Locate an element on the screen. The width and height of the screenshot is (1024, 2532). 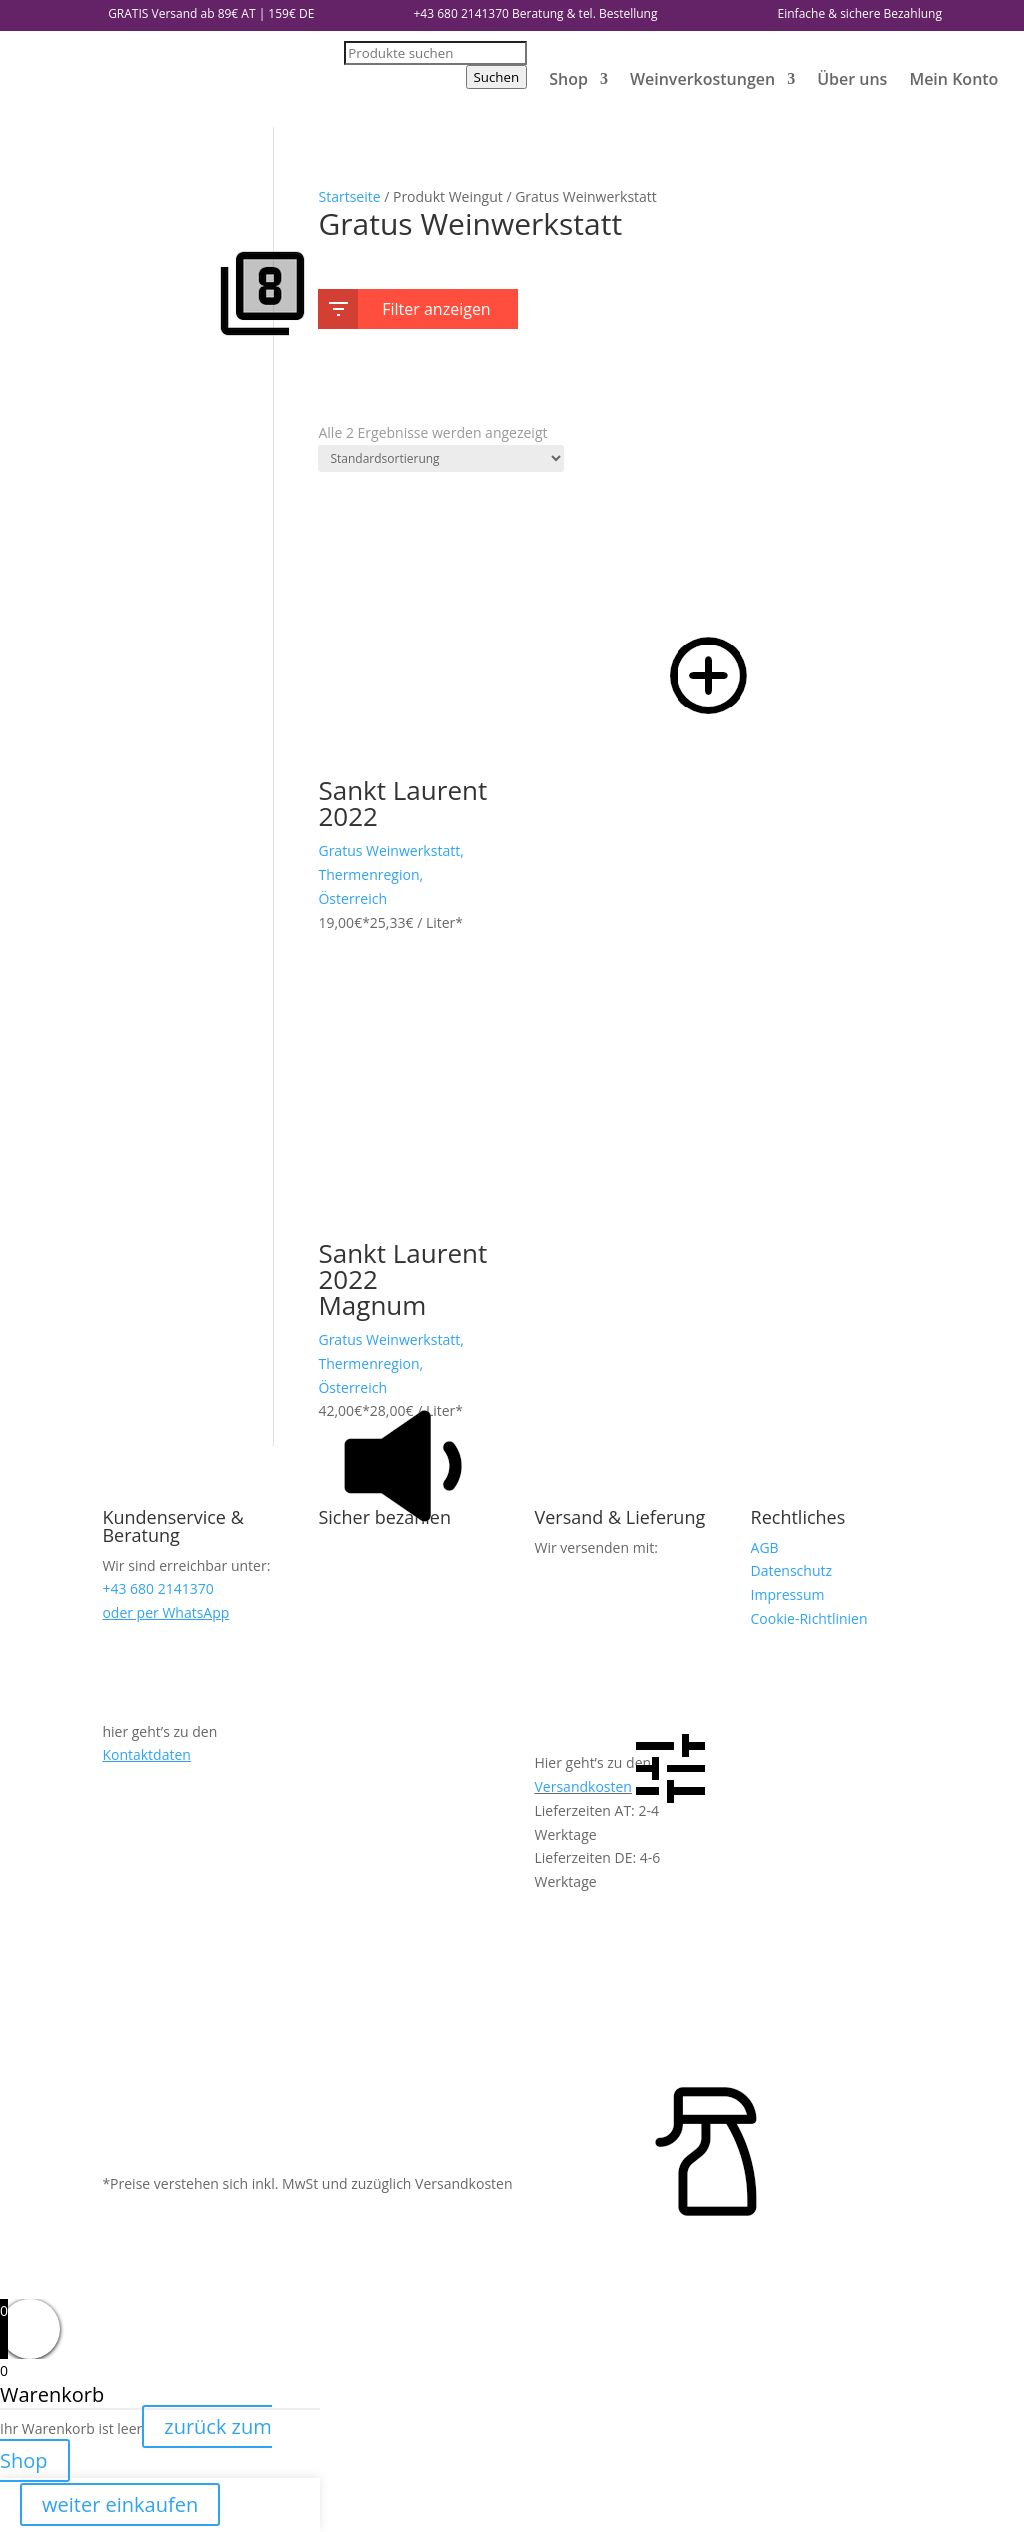
adjust settings or preferences is located at coordinates (670, 1768).